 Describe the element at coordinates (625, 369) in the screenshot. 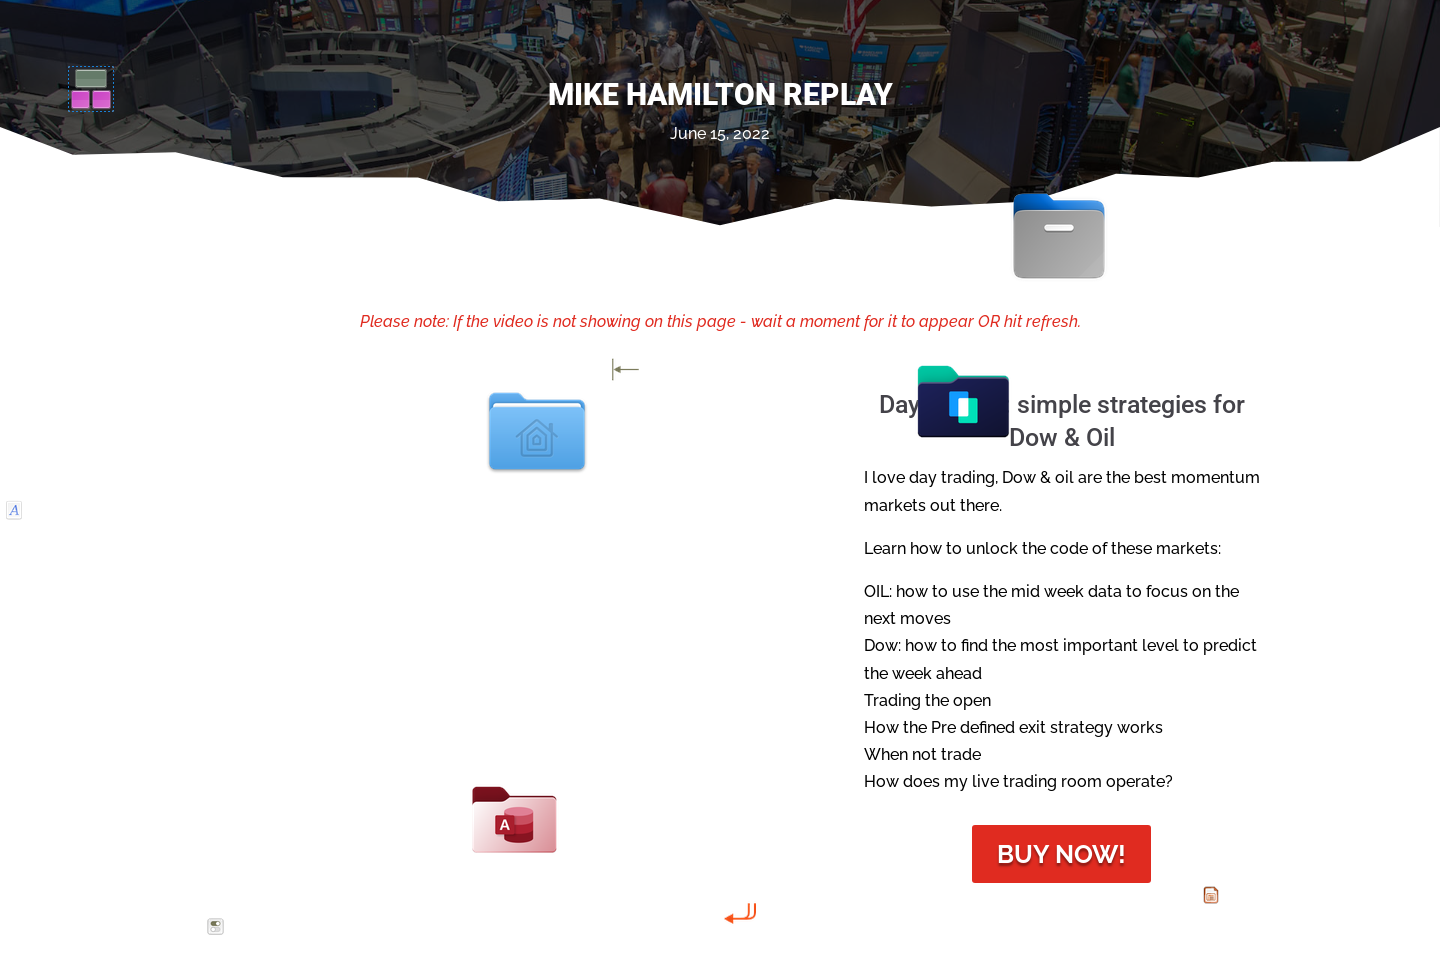

I see `go to the first item in a list or sequence` at that location.